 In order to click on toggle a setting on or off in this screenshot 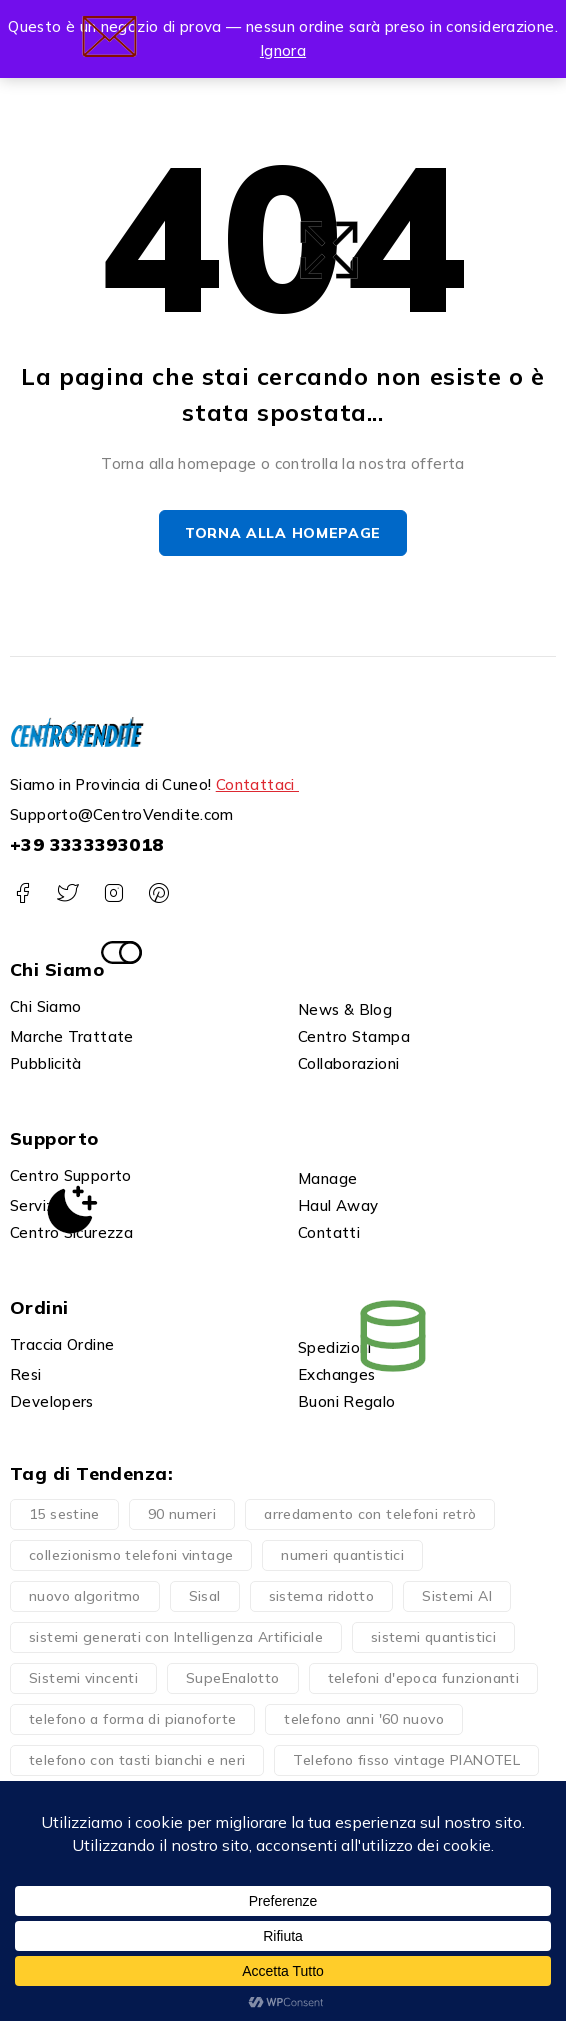, I will do `click(121, 952)`.